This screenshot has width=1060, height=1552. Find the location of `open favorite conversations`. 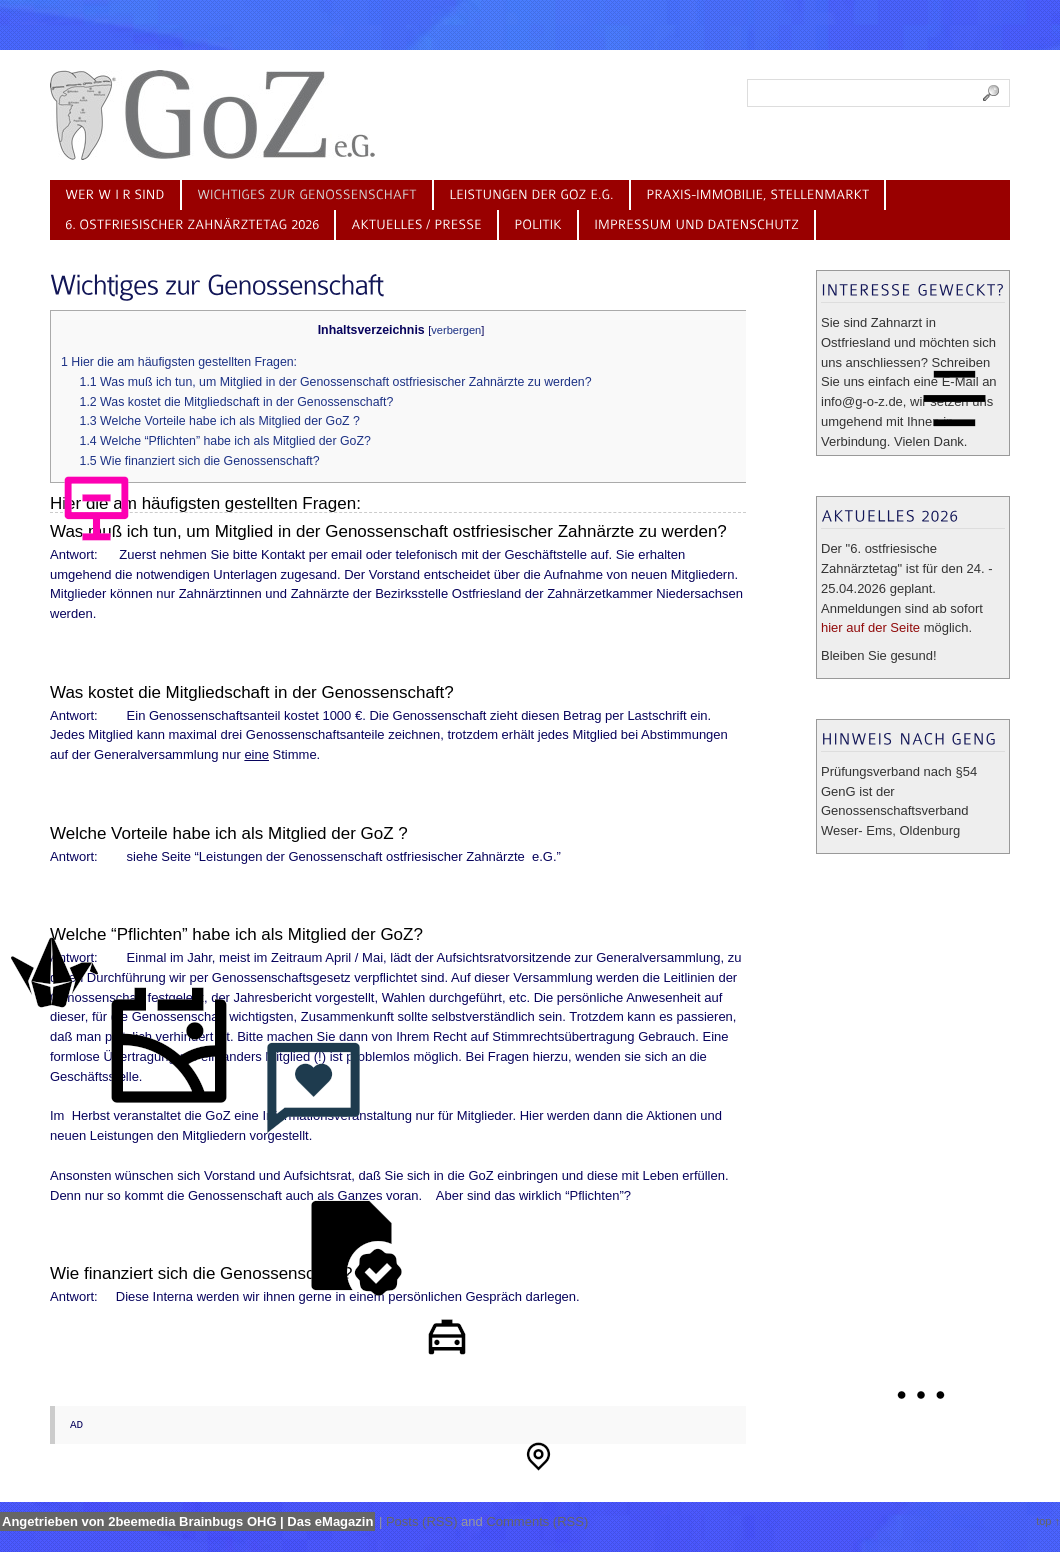

open favorite conversations is located at coordinates (313, 1084).